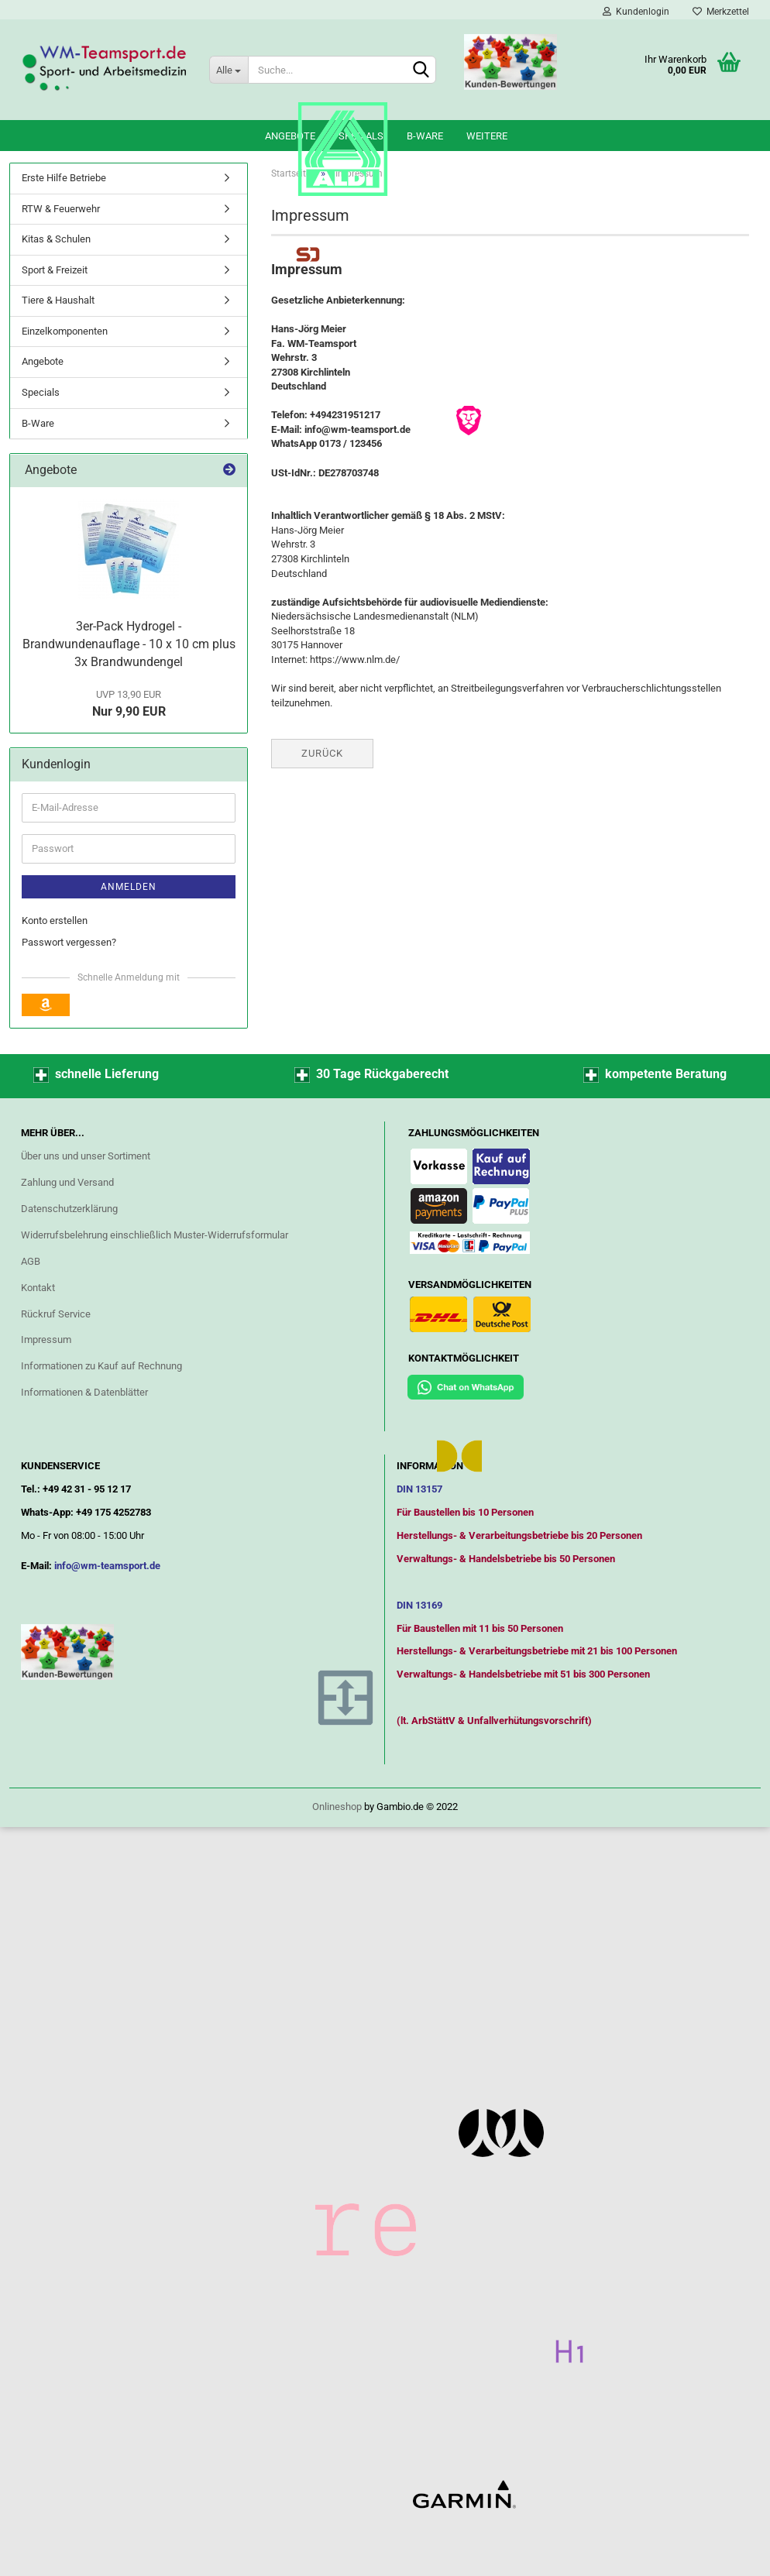 The image size is (770, 2576). Describe the element at coordinates (501, 2133) in the screenshot. I see `link to Renren social network profile` at that location.